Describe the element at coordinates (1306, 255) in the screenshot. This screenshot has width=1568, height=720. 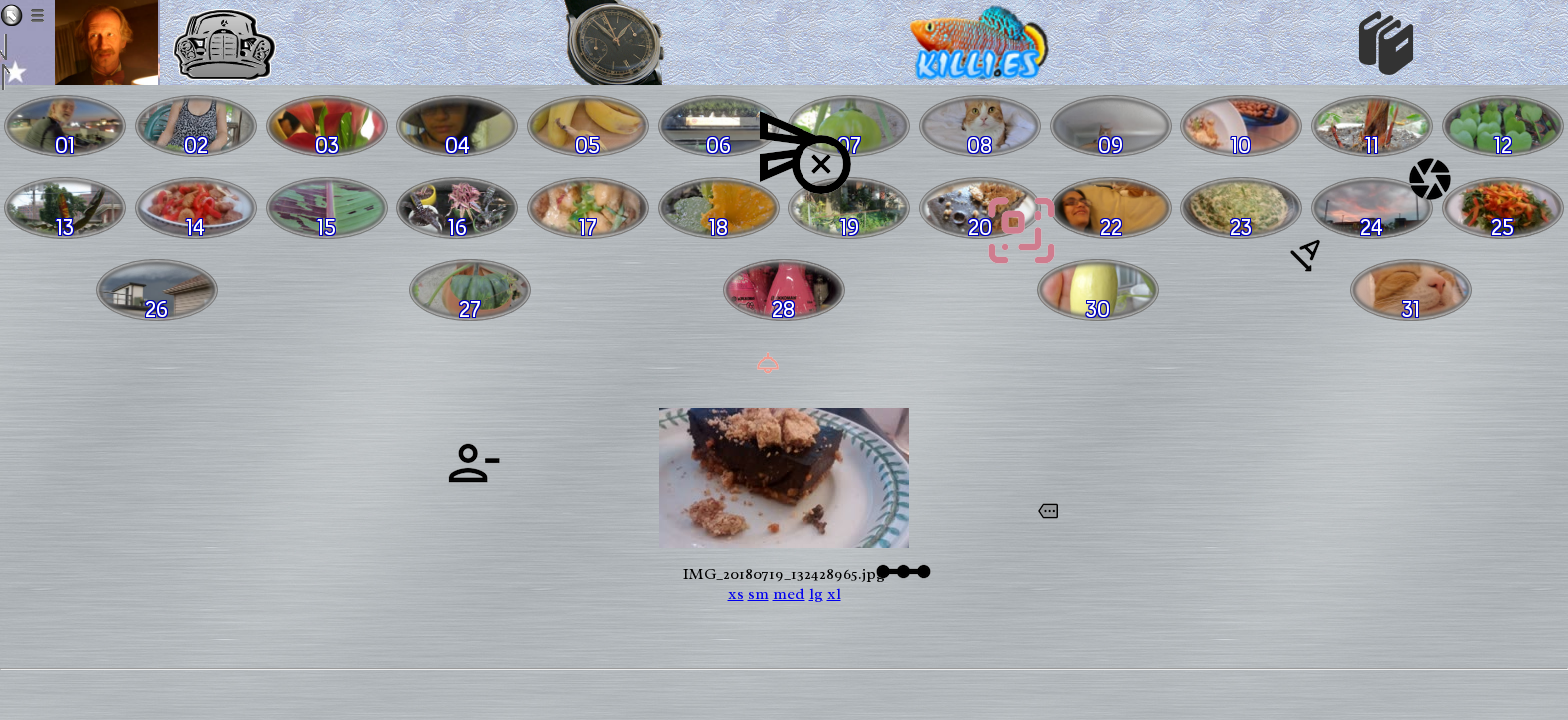
I see `rotate text at a downward angle` at that location.